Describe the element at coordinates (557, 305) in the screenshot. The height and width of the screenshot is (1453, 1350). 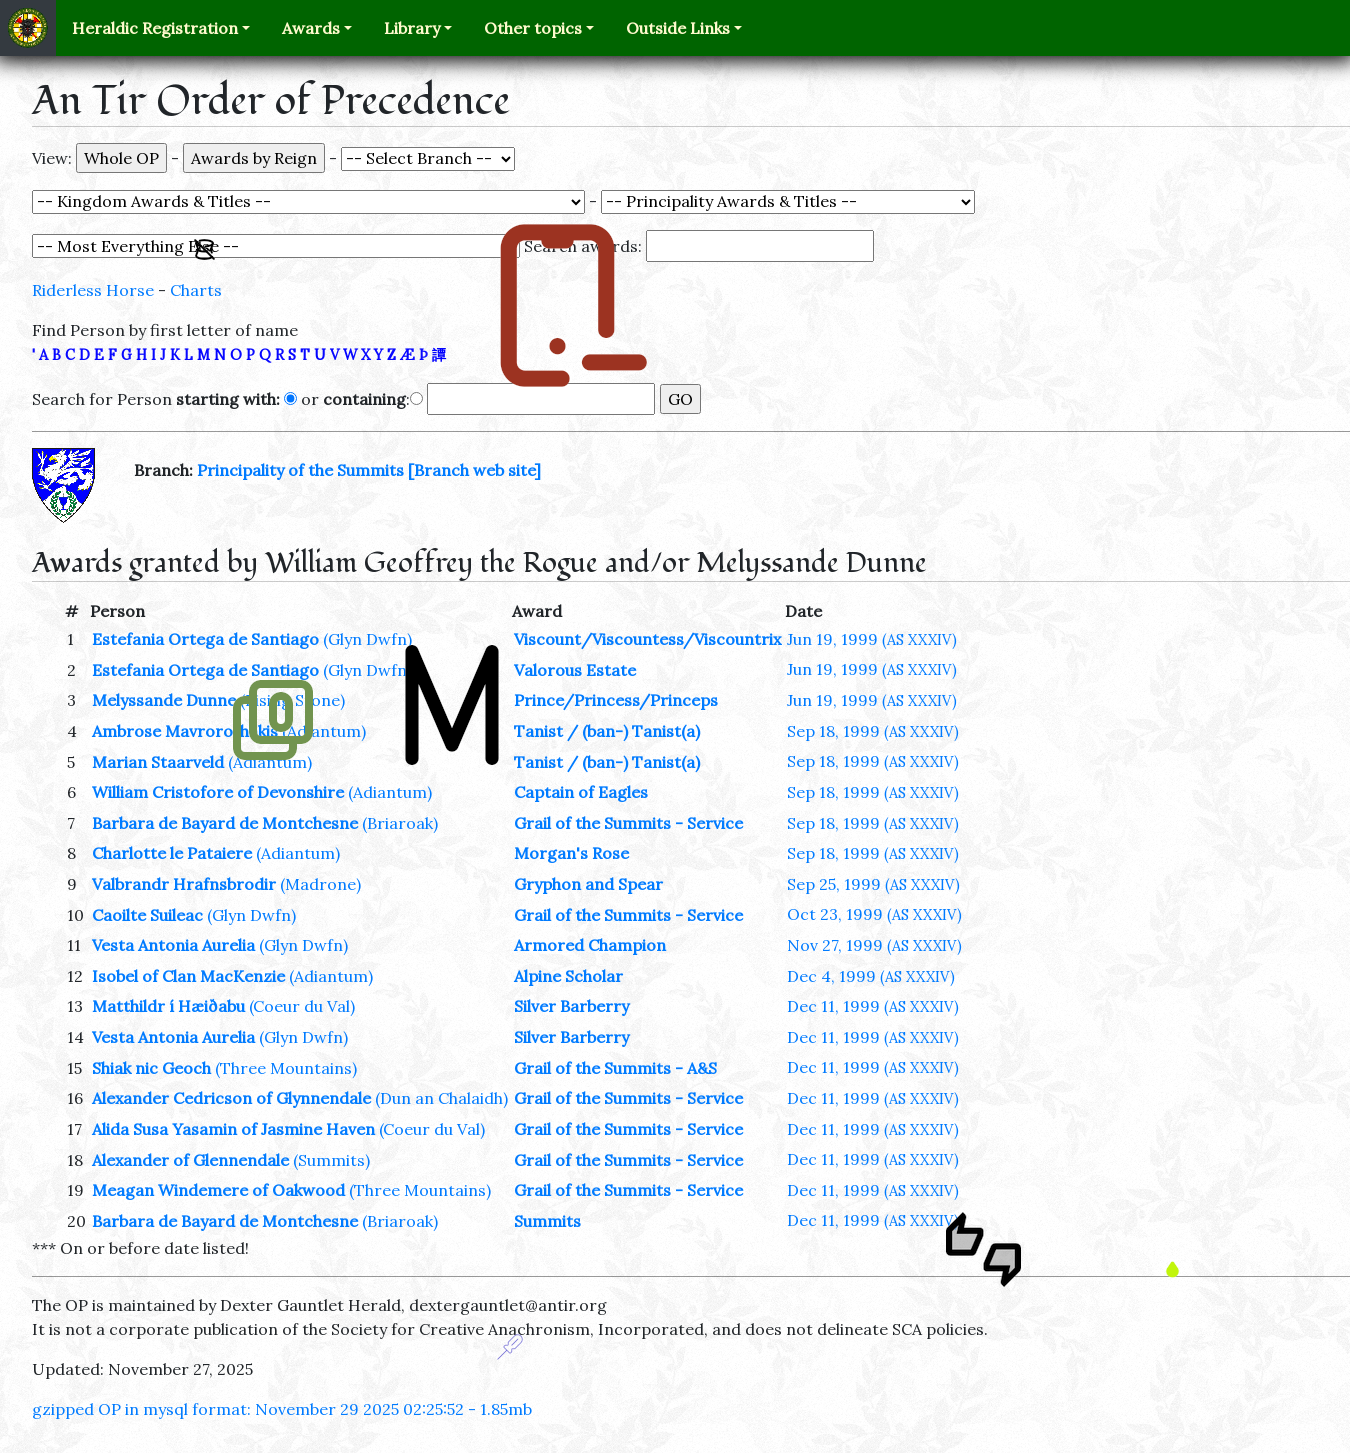
I see `remove a mobile device from your account` at that location.